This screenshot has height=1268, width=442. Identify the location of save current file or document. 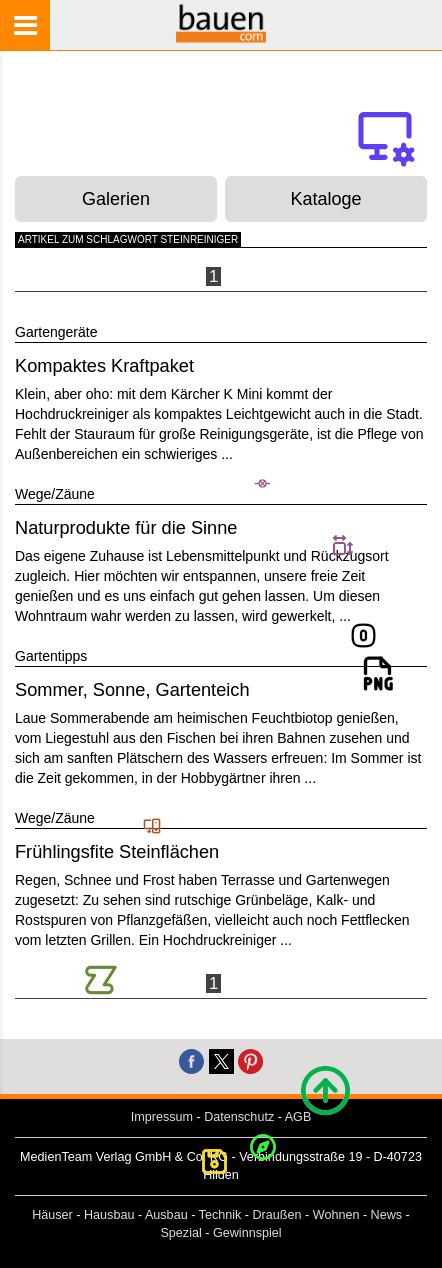
(214, 1161).